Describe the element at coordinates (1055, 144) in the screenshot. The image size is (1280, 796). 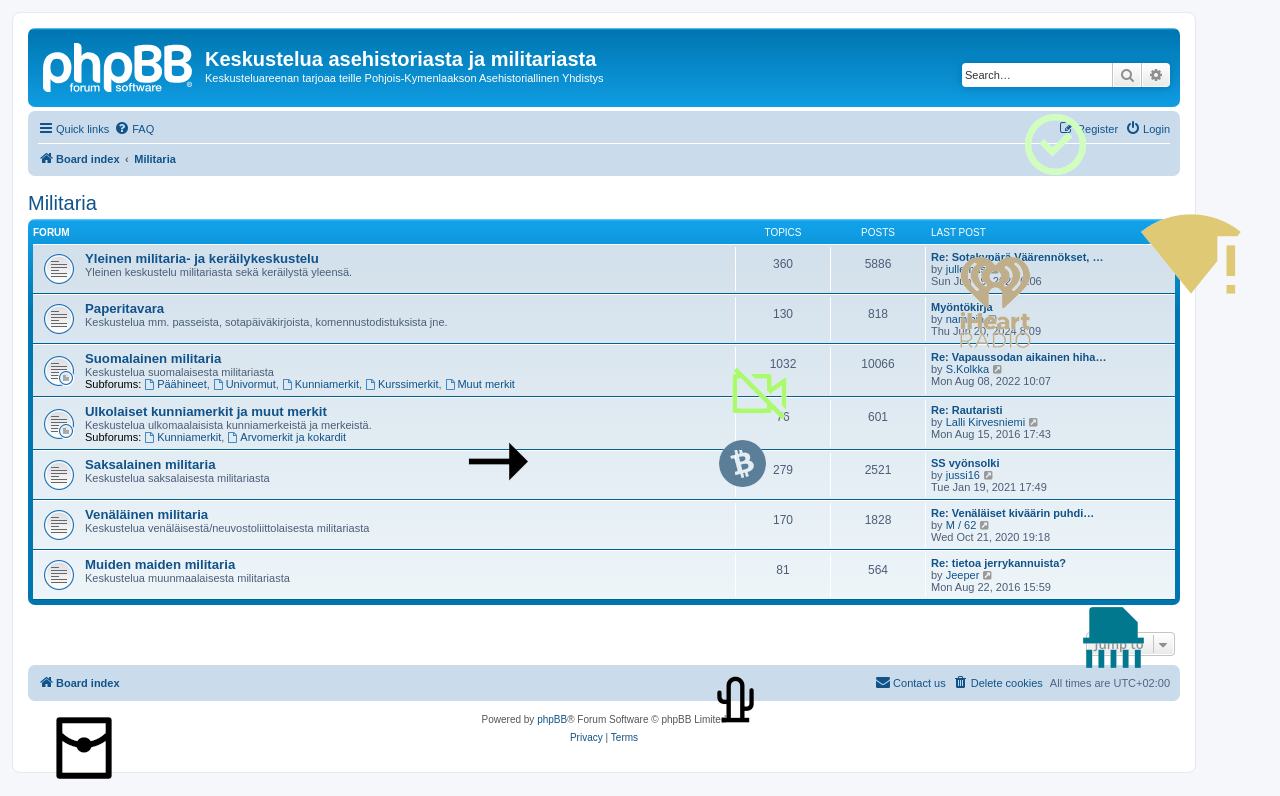
I see `indicates a completed or successful action` at that location.